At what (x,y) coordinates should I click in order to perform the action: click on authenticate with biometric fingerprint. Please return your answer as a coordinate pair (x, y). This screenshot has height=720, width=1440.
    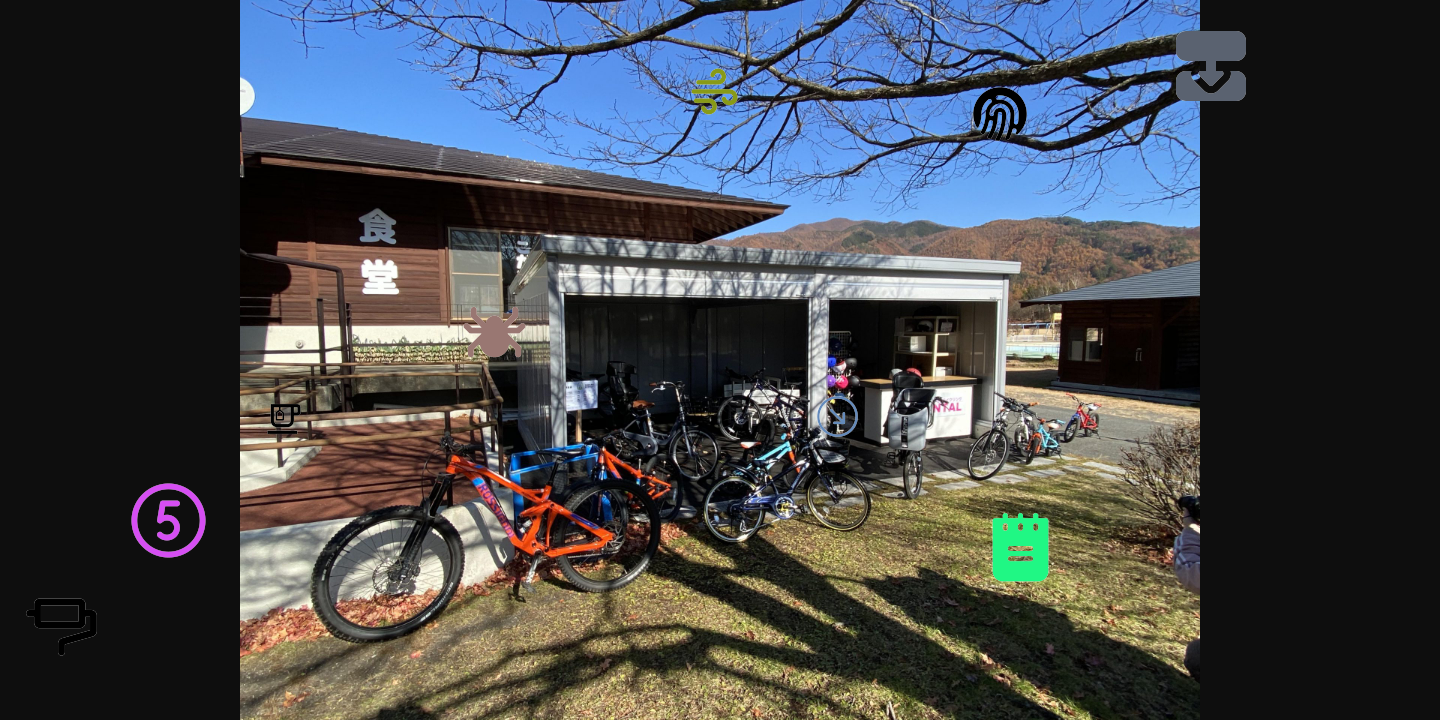
    Looking at the image, I should click on (1000, 114).